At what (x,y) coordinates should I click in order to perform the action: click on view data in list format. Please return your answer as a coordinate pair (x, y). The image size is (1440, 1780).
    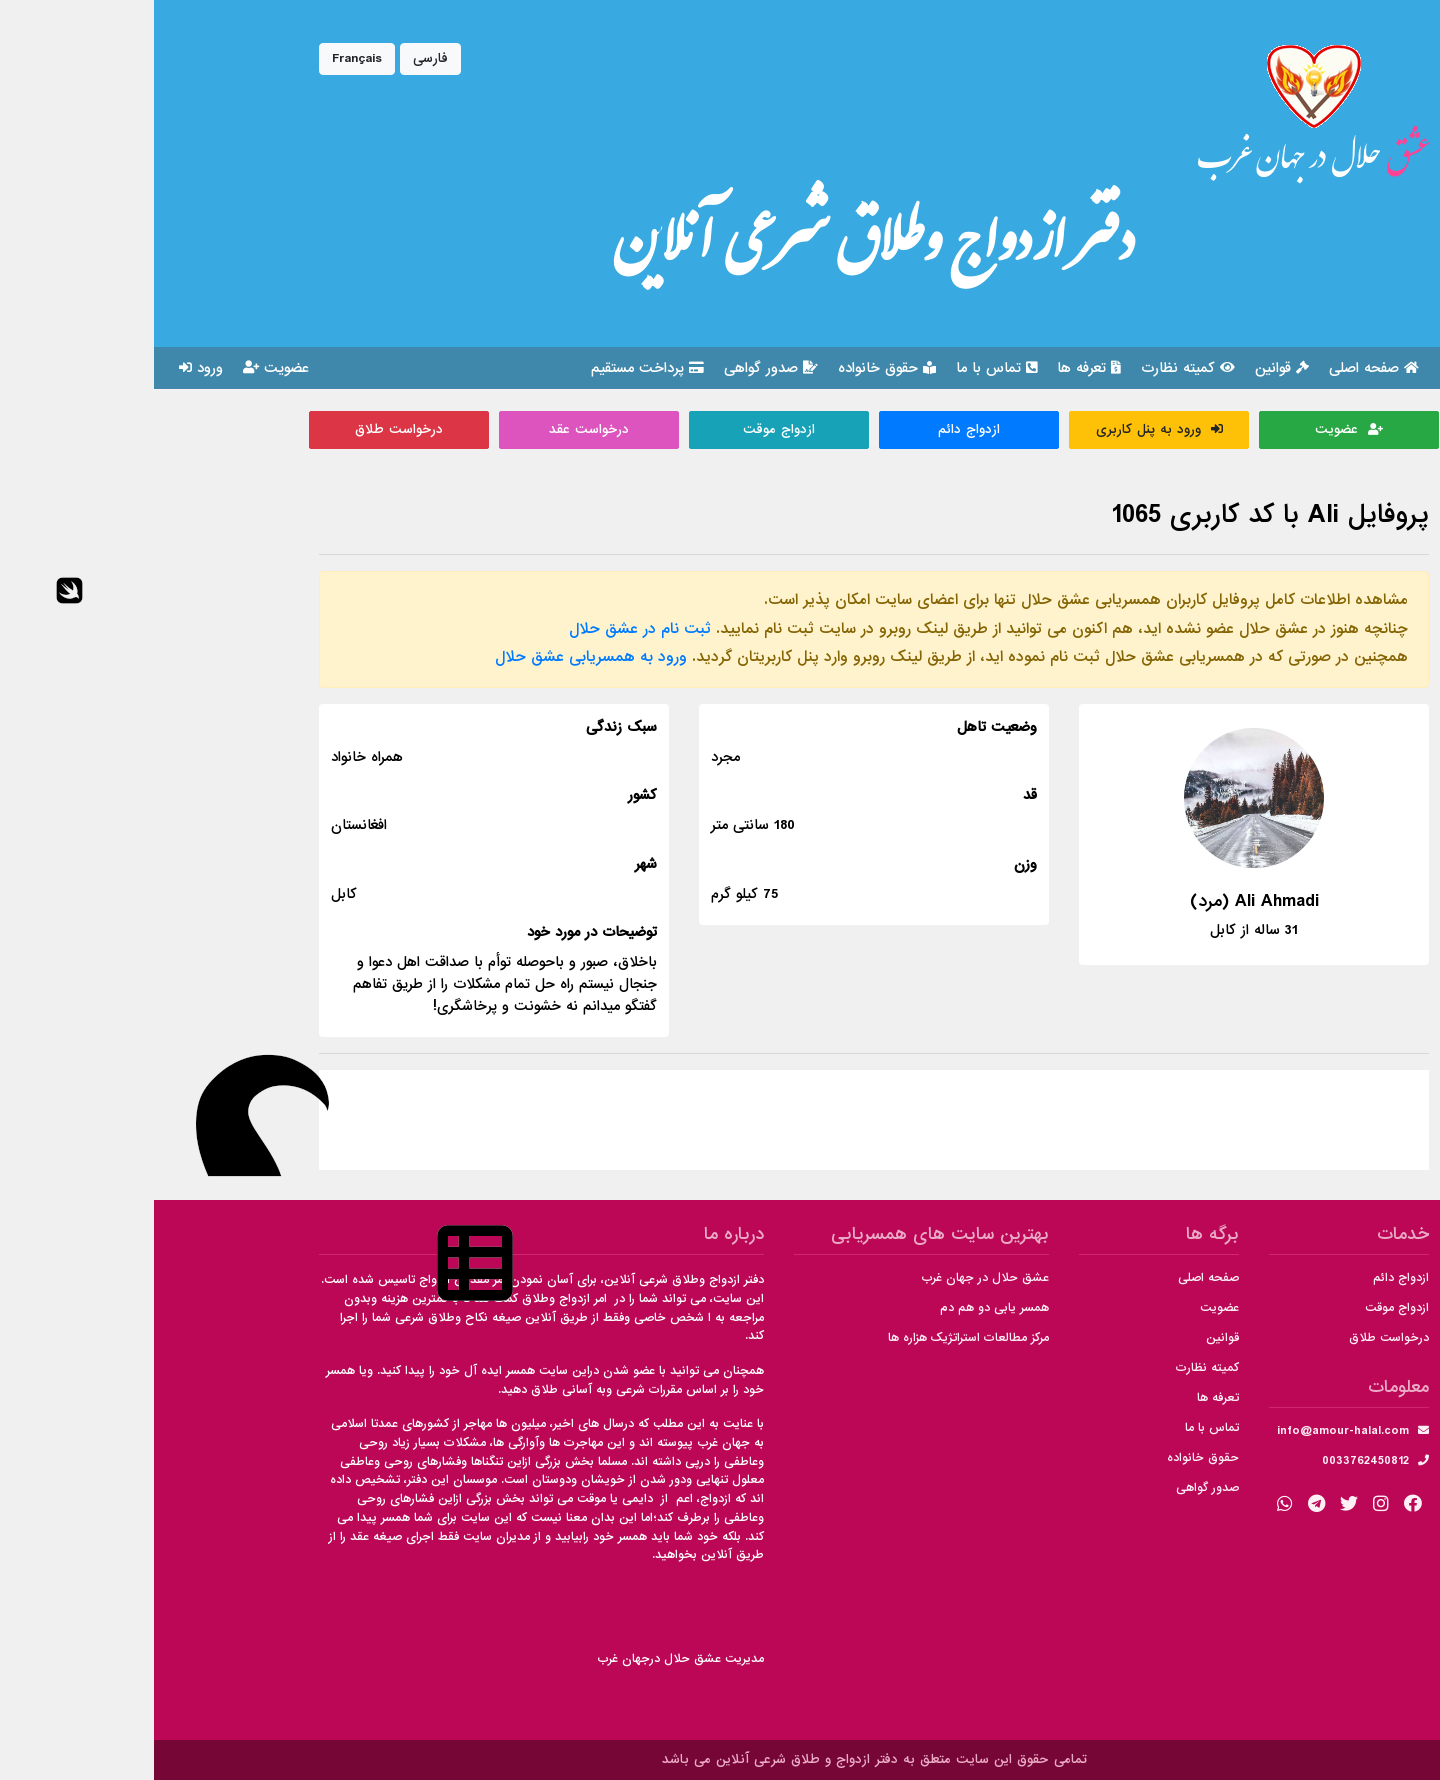
    Looking at the image, I should click on (475, 1263).